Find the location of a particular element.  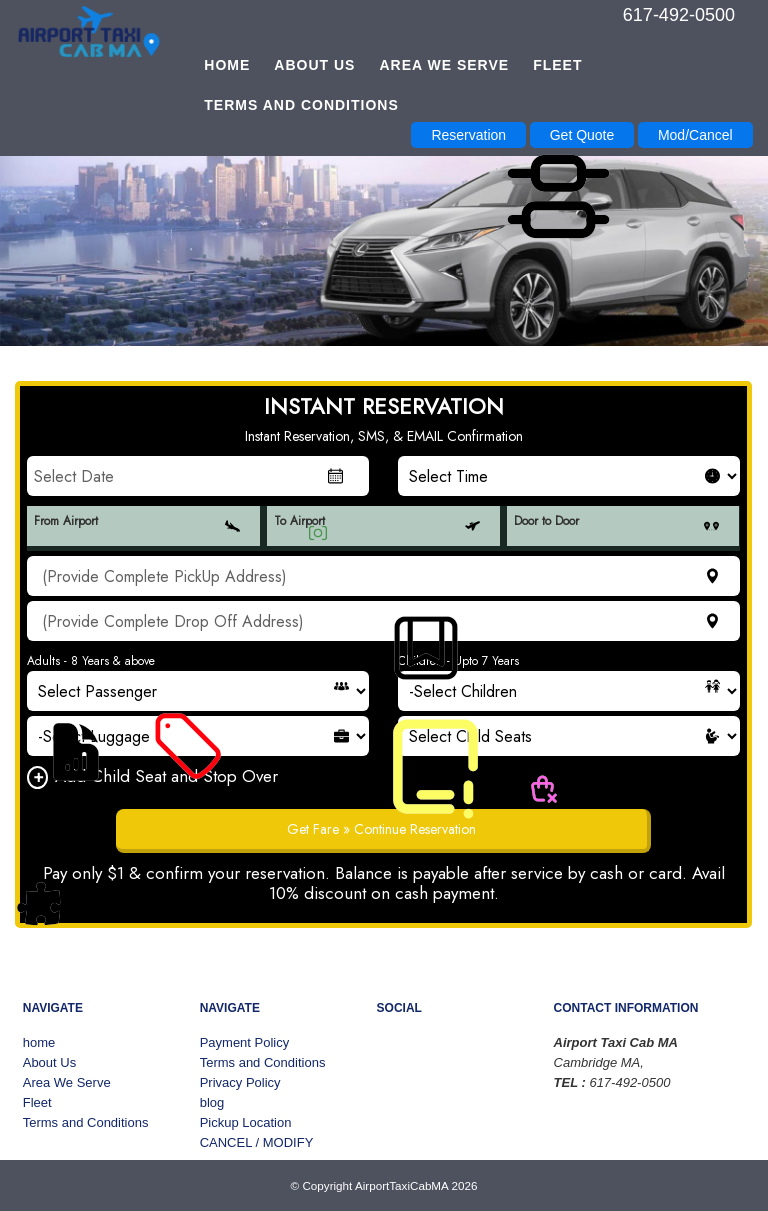

view document analytics or statistics is located at coordinates (76, 752).